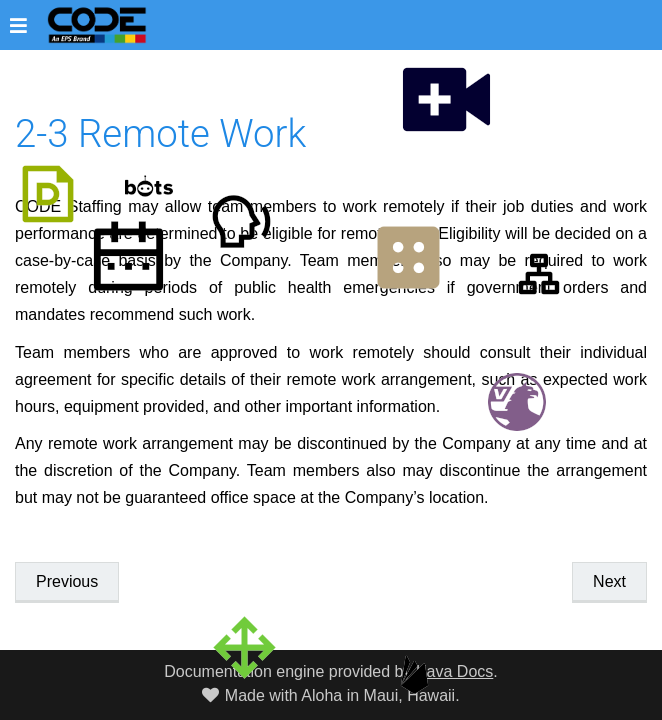 Image resolution: width=662 pixels, height=720 pixels. I want to click on view calendar or schedule, so click(128, 259).